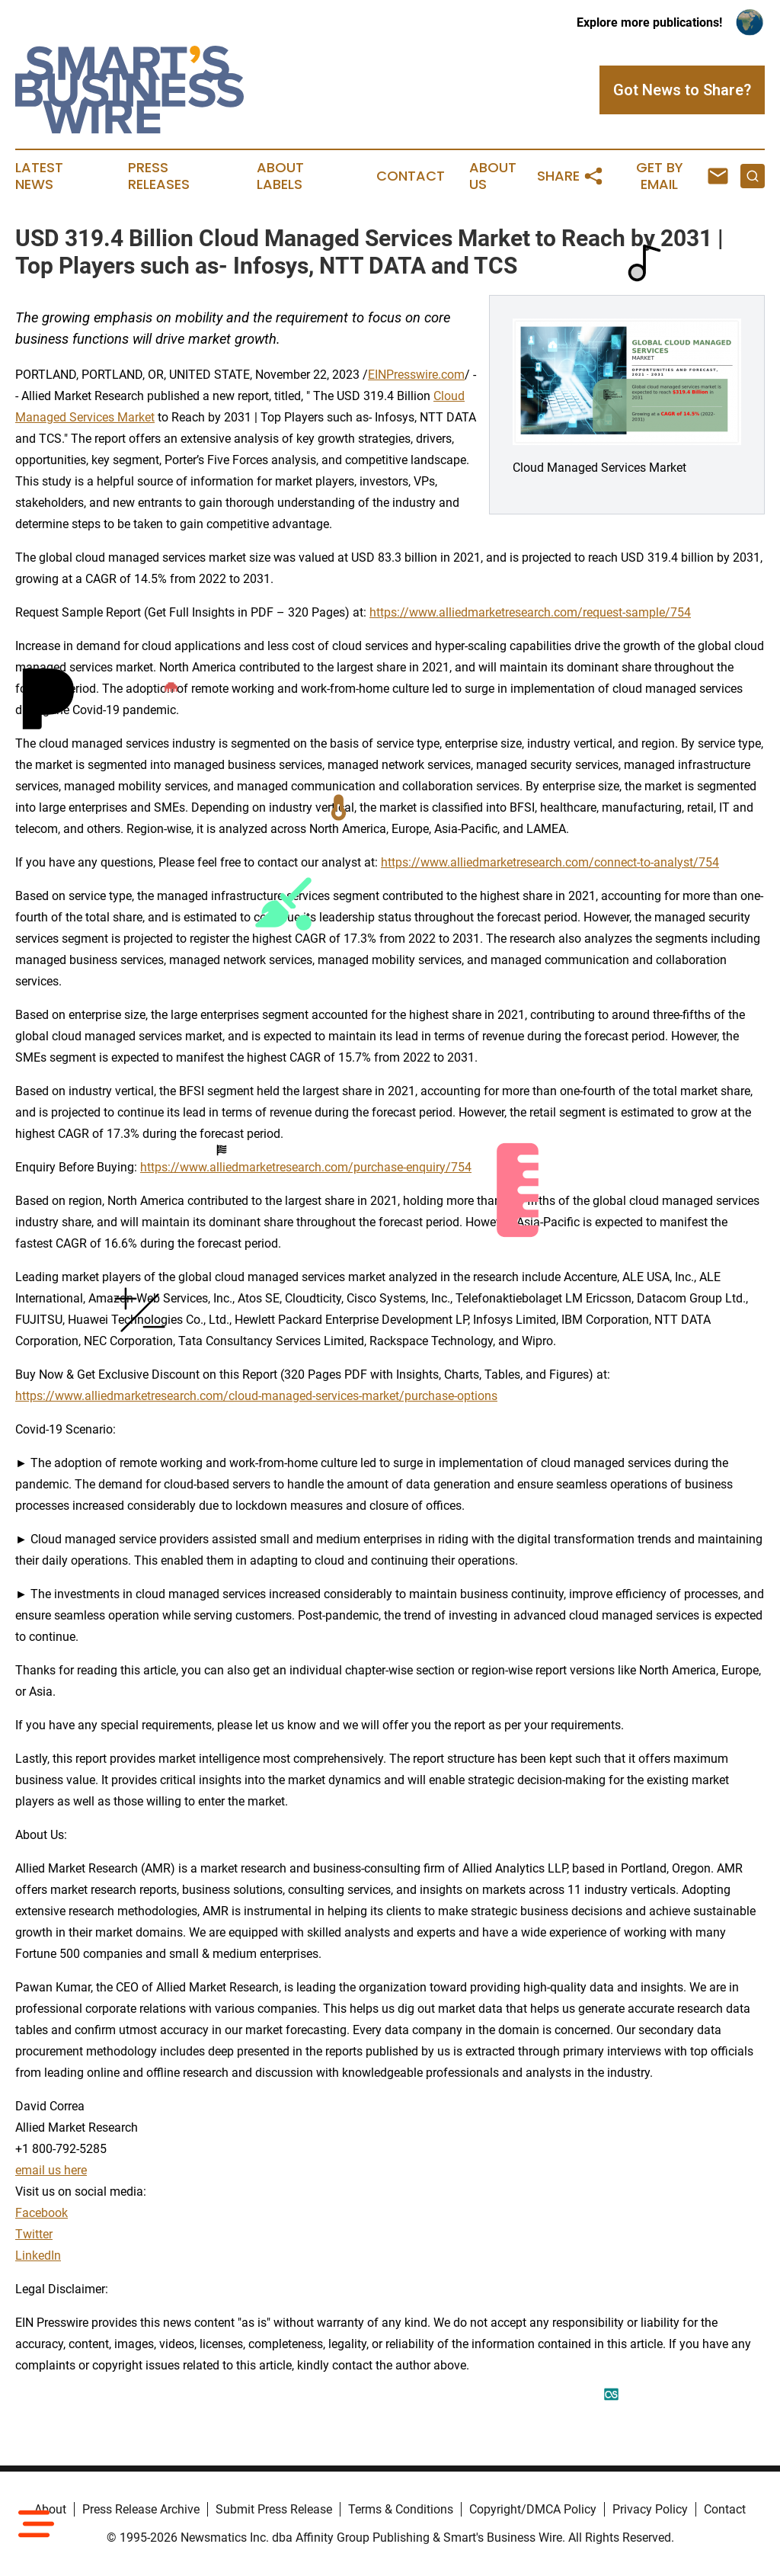 This screenshot has height=2576, width=780. Describe the element at coordinates (36, 2523) in the screenshot. I see `access live stream or feed` at that location.